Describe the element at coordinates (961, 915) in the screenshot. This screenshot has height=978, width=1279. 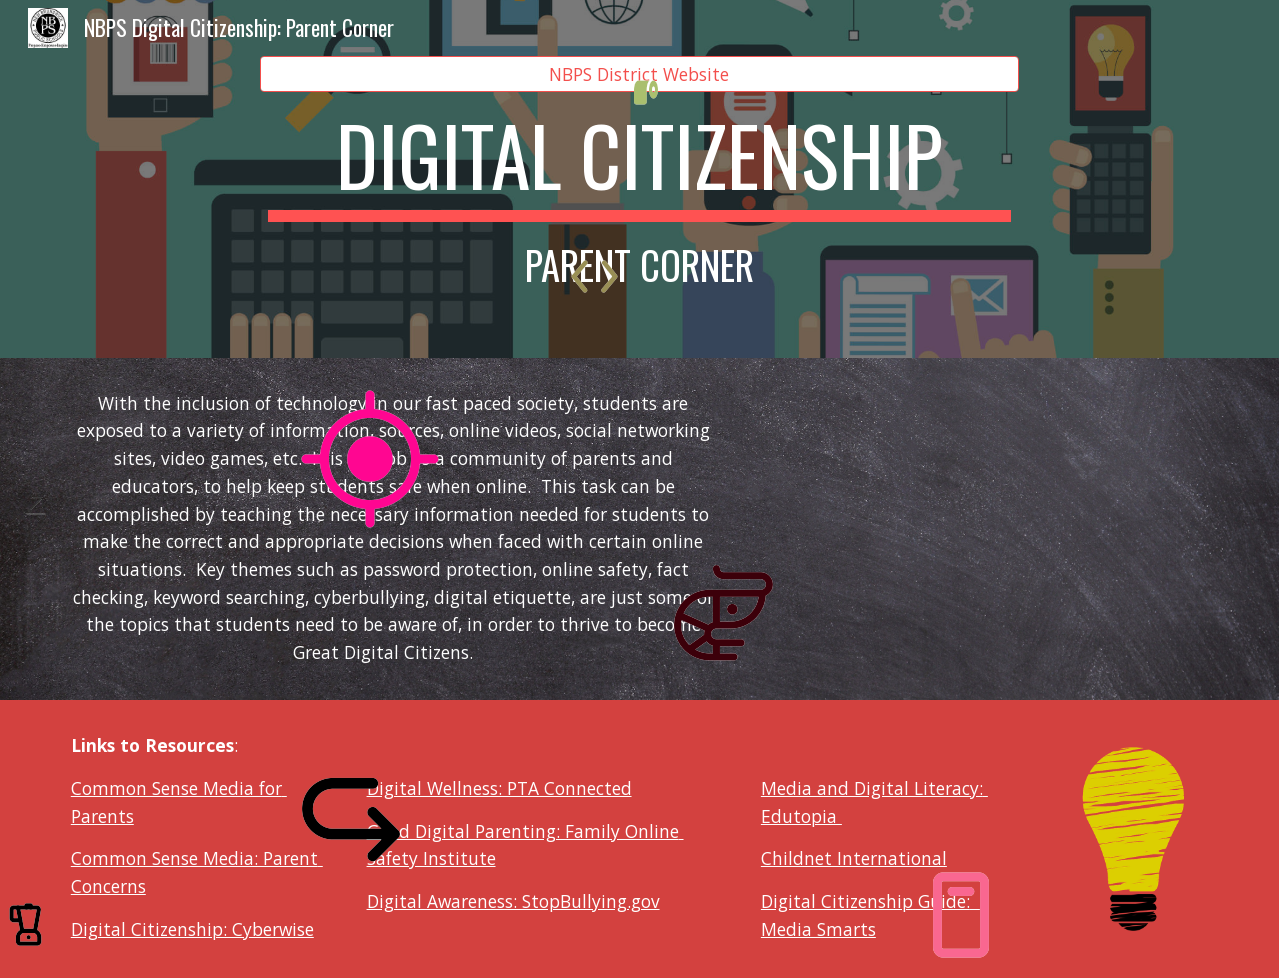
I see `mobile device speaker settings` at that location.